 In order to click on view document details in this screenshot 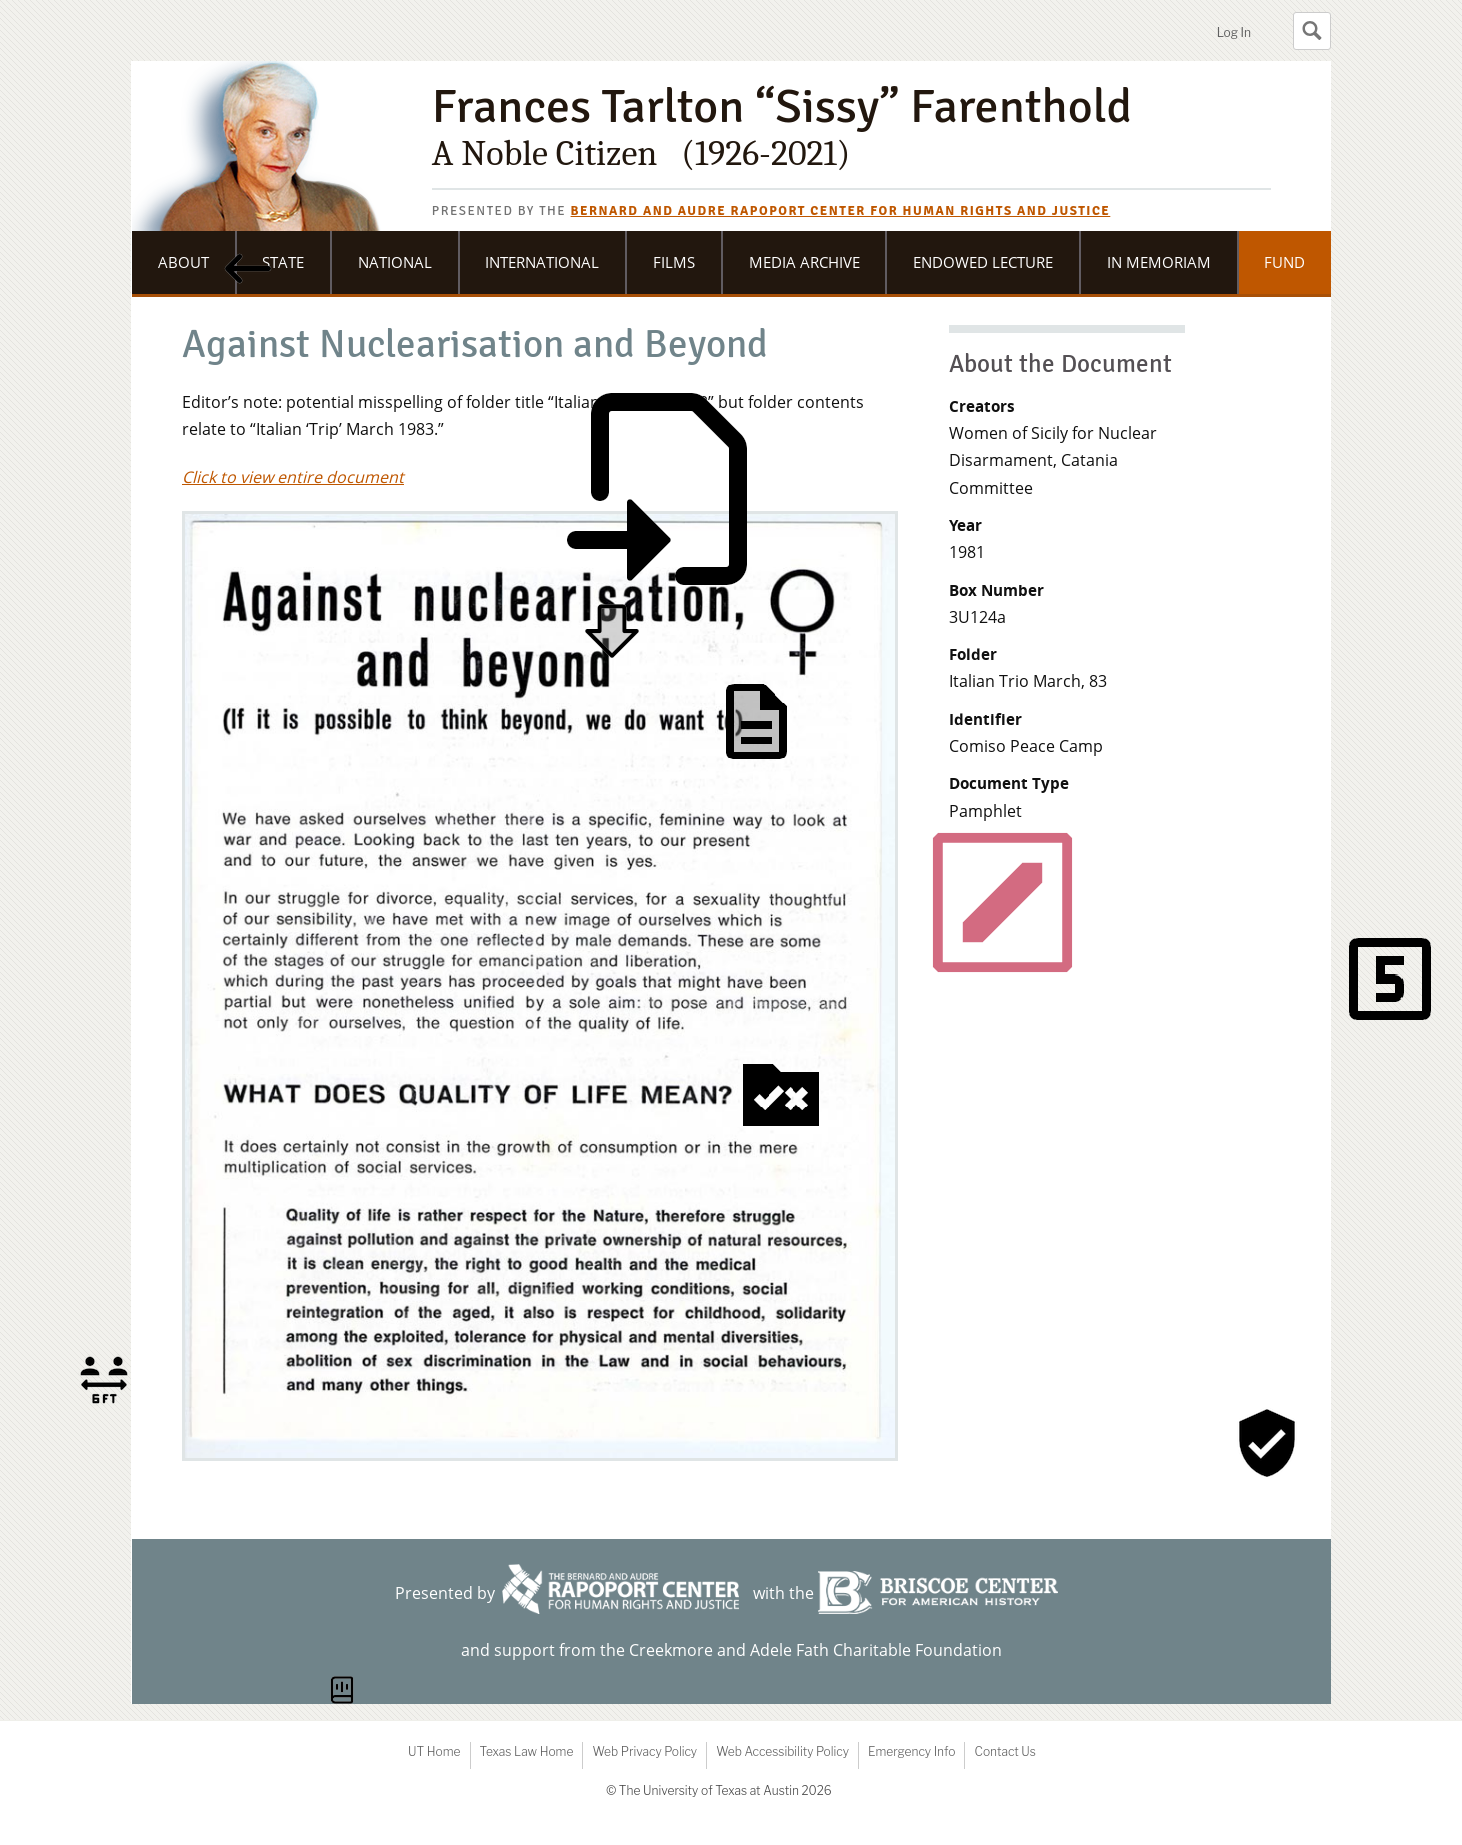, I will do `click(756, 721)`.